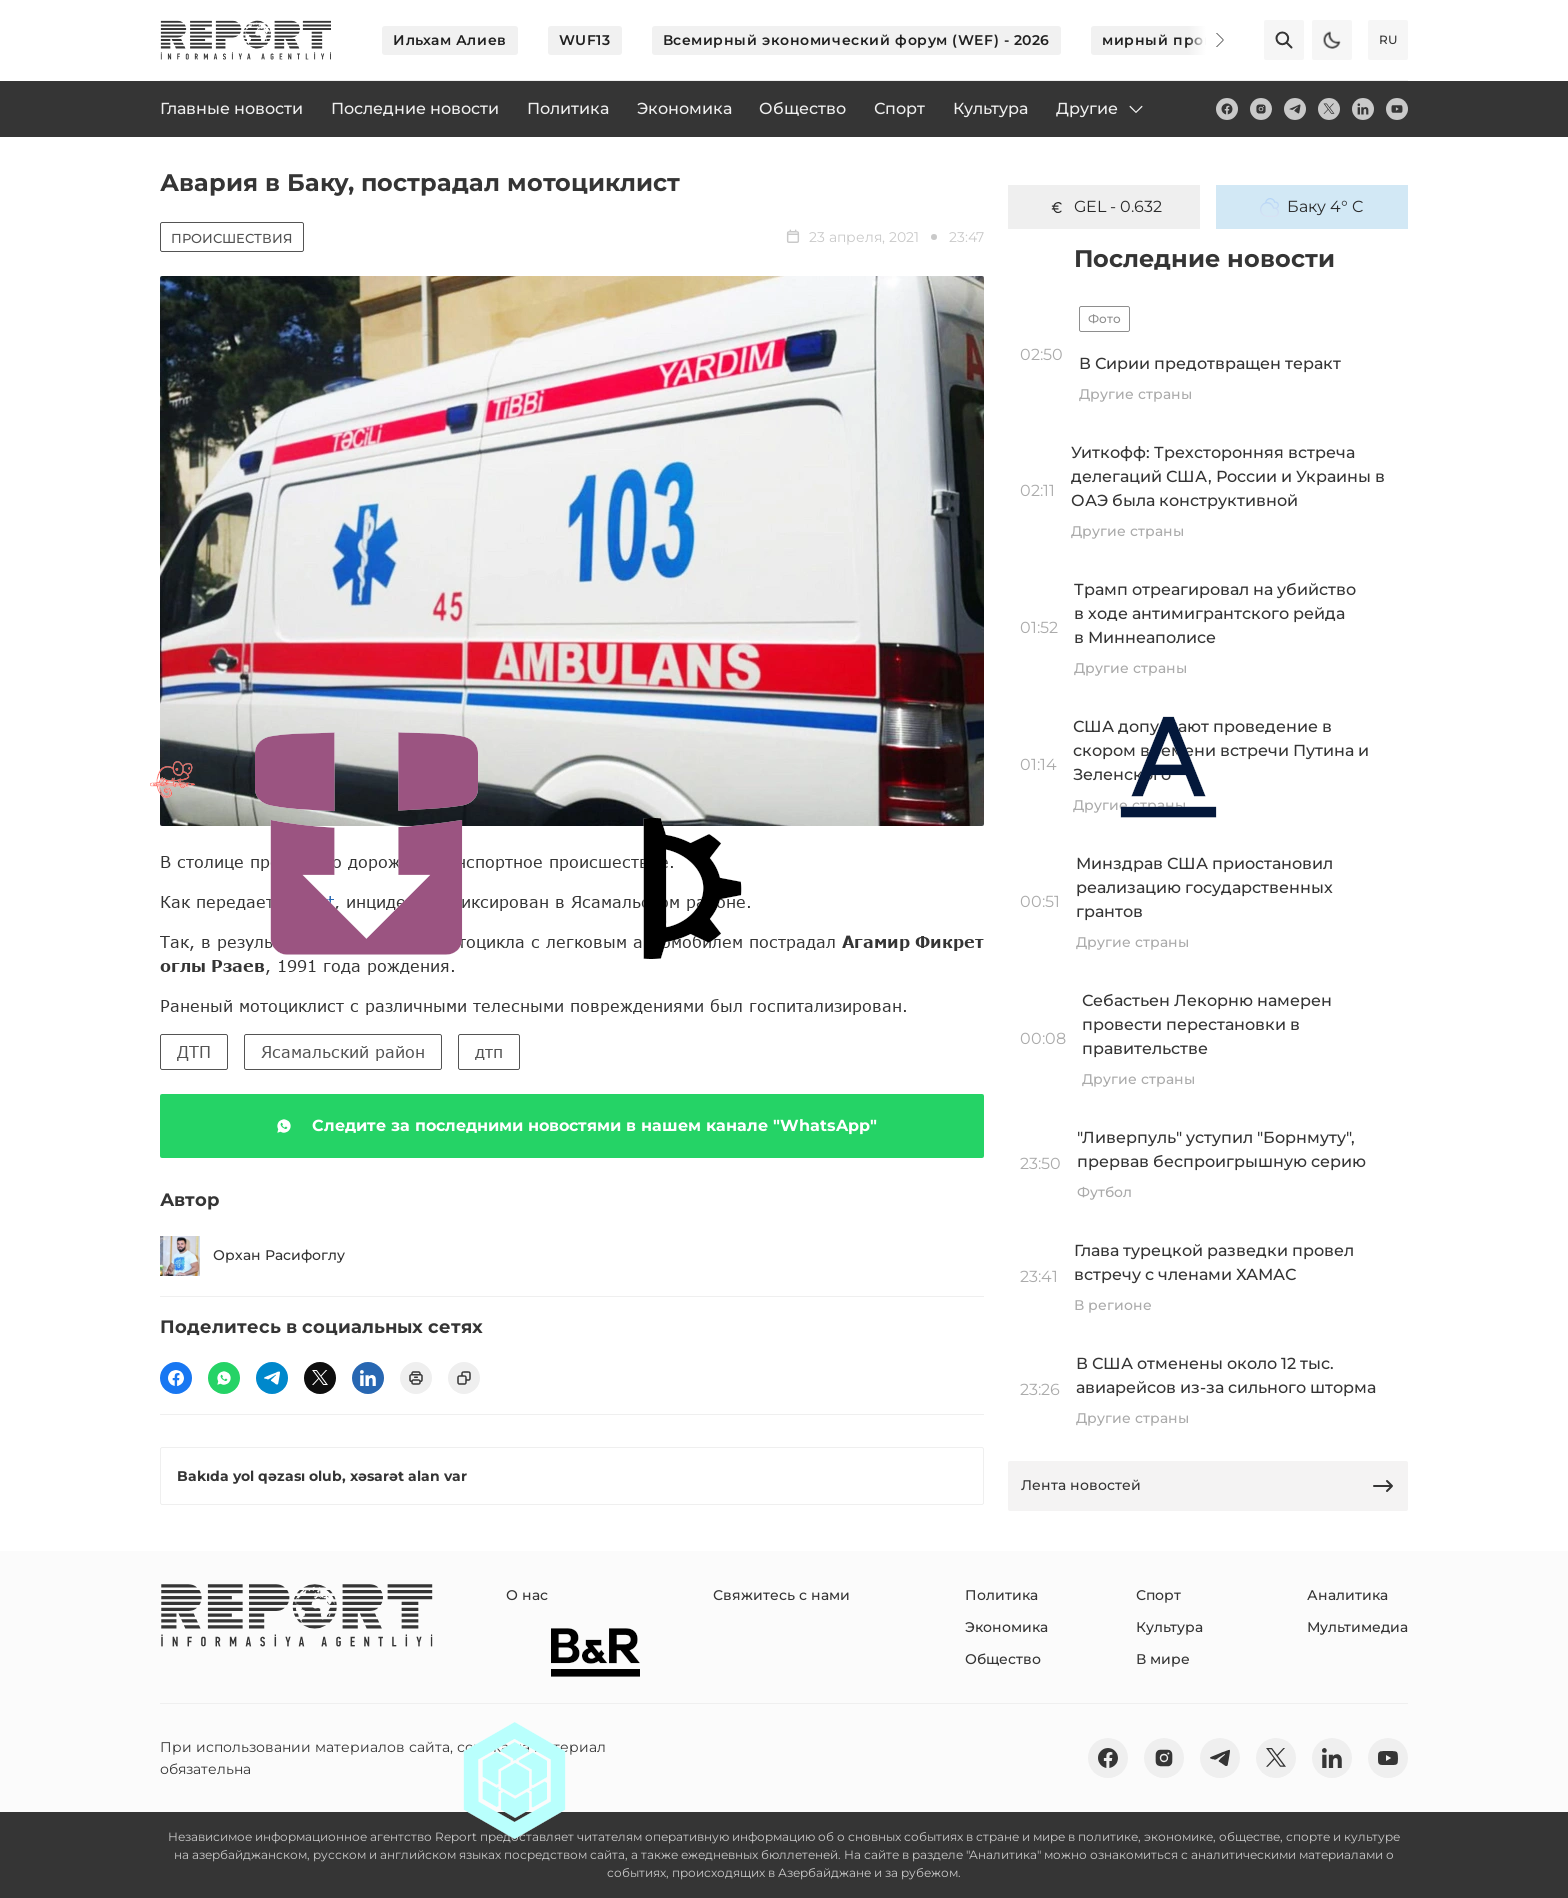 Image resolution: width=1568 pixels, height=1898 pixels. I want to click on open notepad++ text editor, so click(172, 779).